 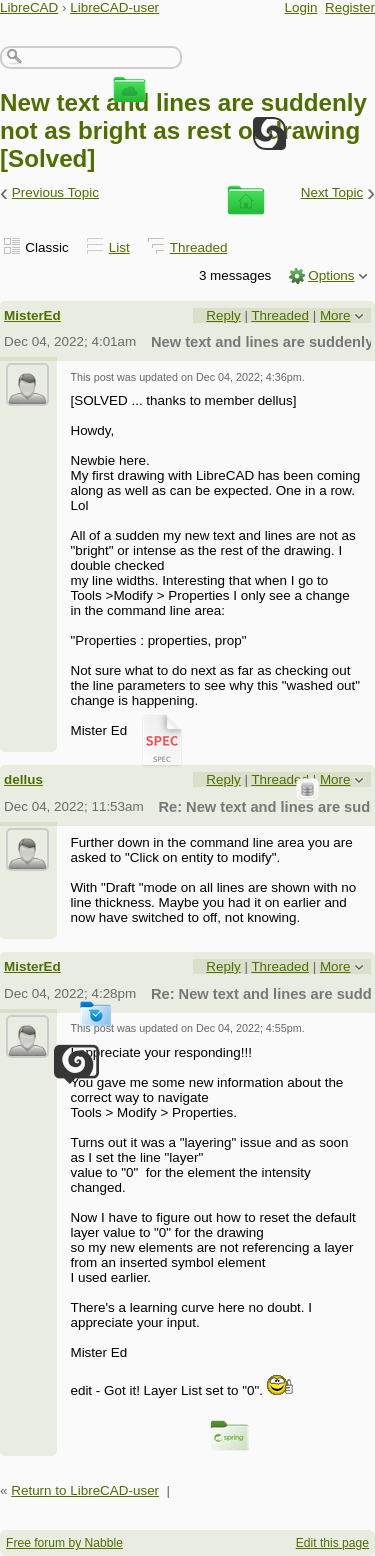 I want to click on open your home folder, so click(x=246, y=200).